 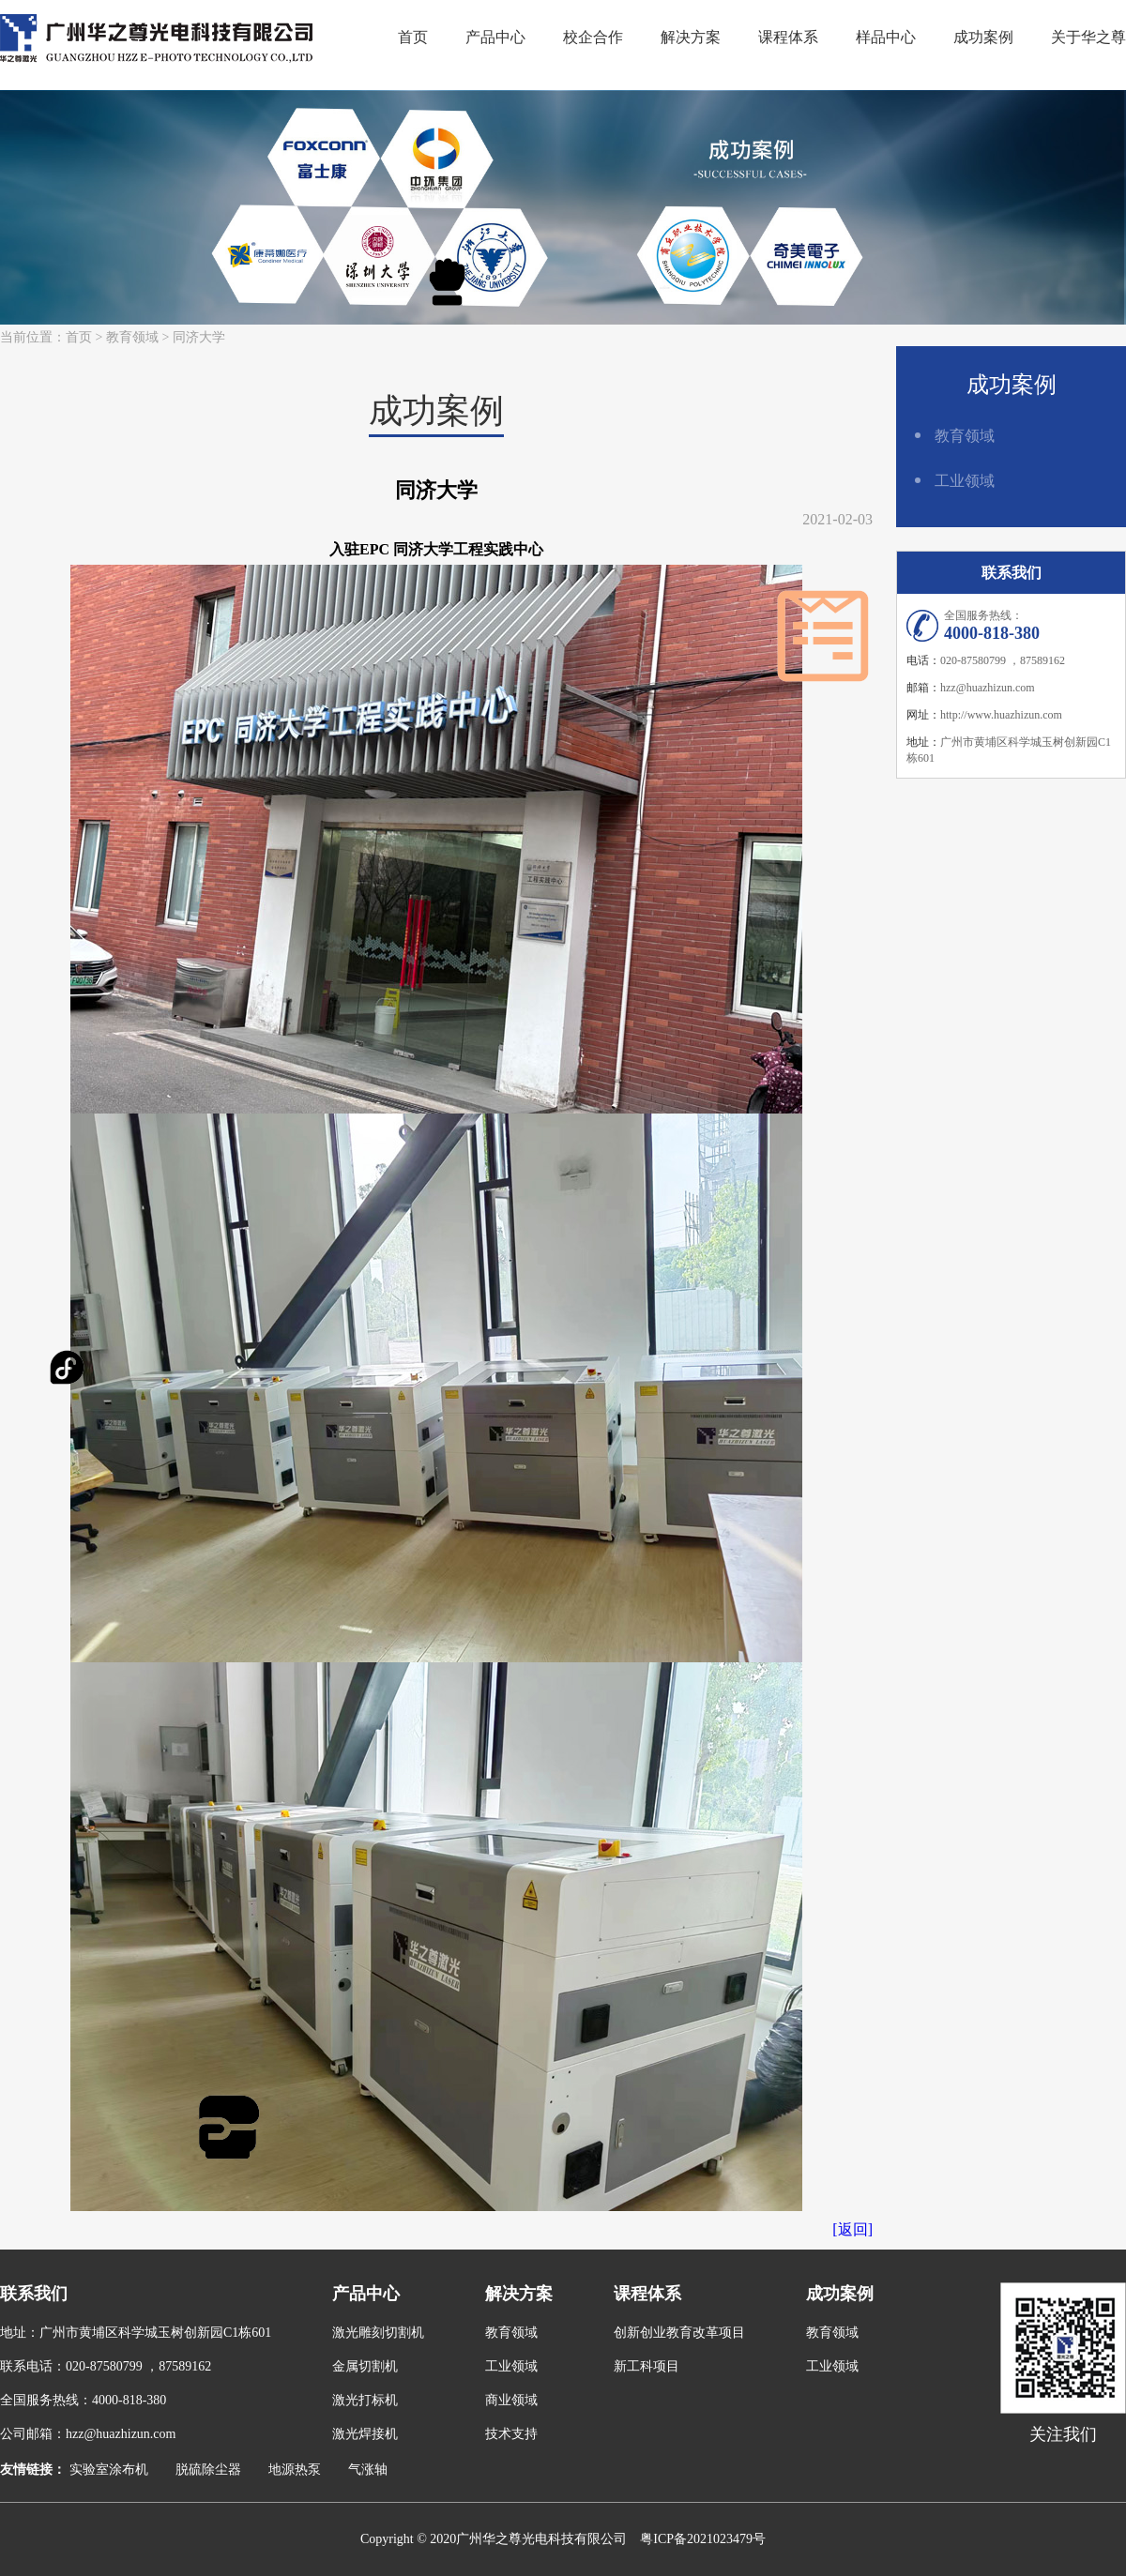 What do you see at coordinates (67, 1367) in the screenshot?
I see `Fedora Linux logo` at bounding box center [67, 1367].